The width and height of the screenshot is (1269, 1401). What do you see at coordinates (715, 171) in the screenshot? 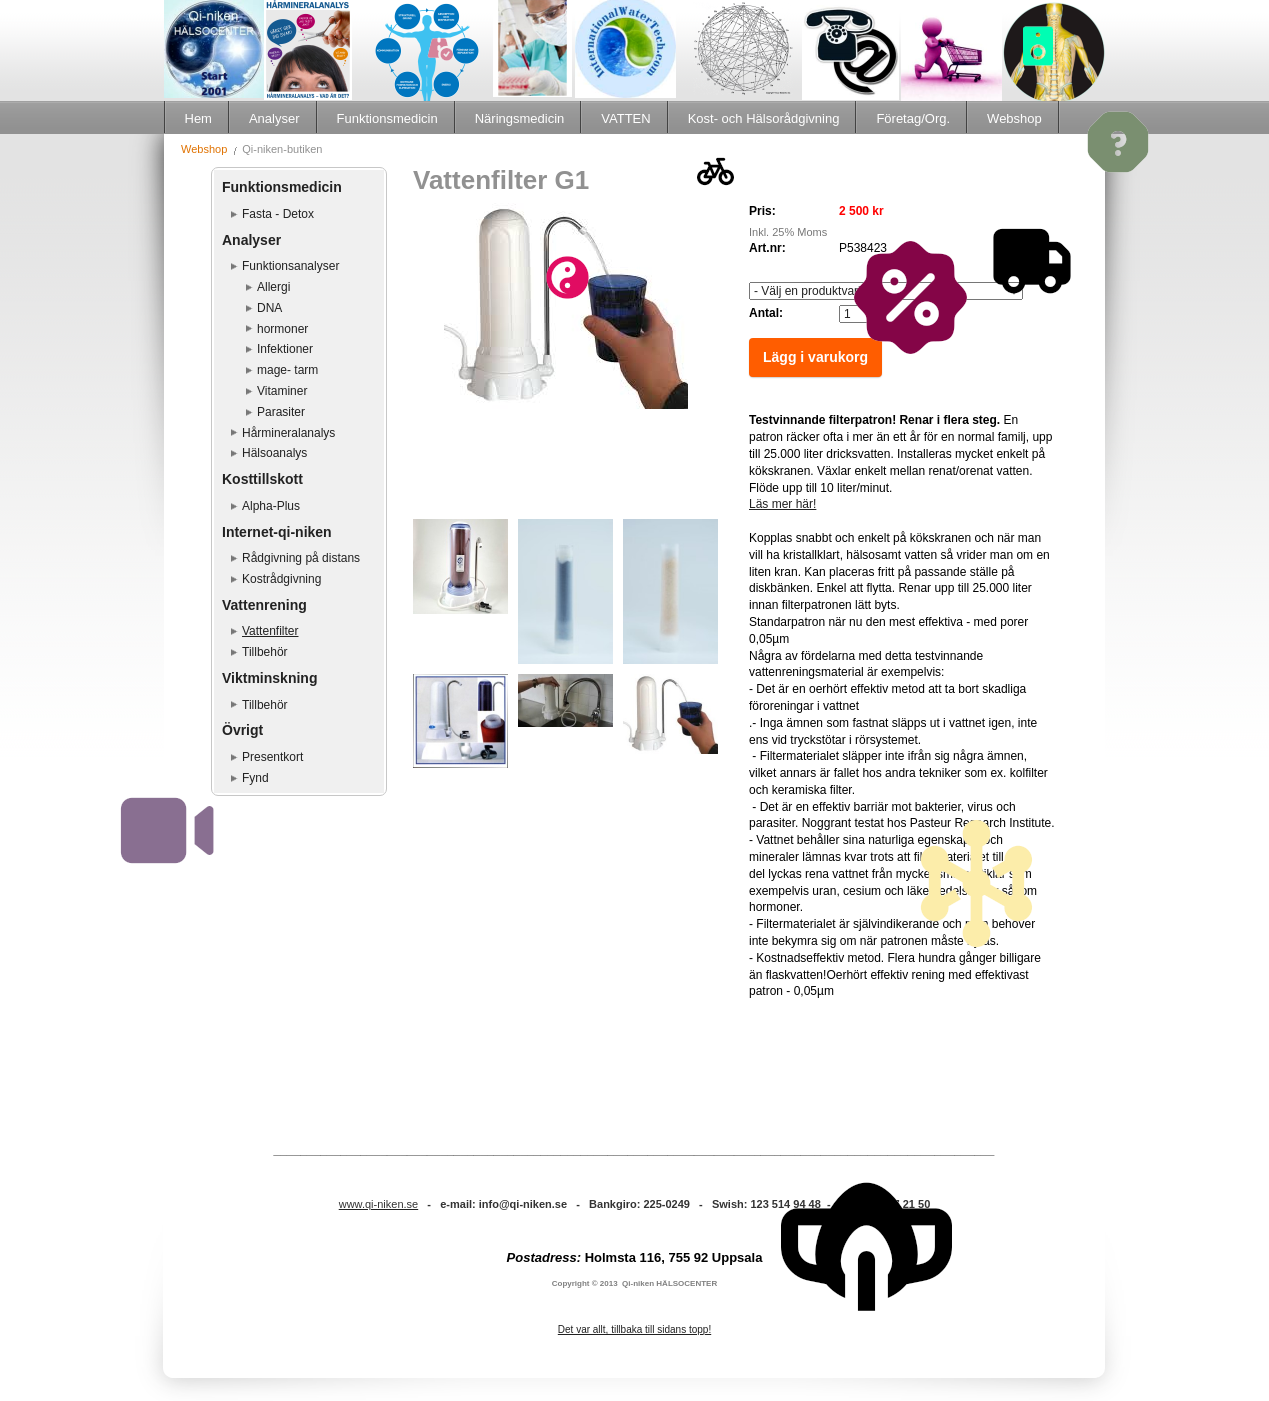
I see `access bike rental or cycling options` at bounding box center [715, 171].